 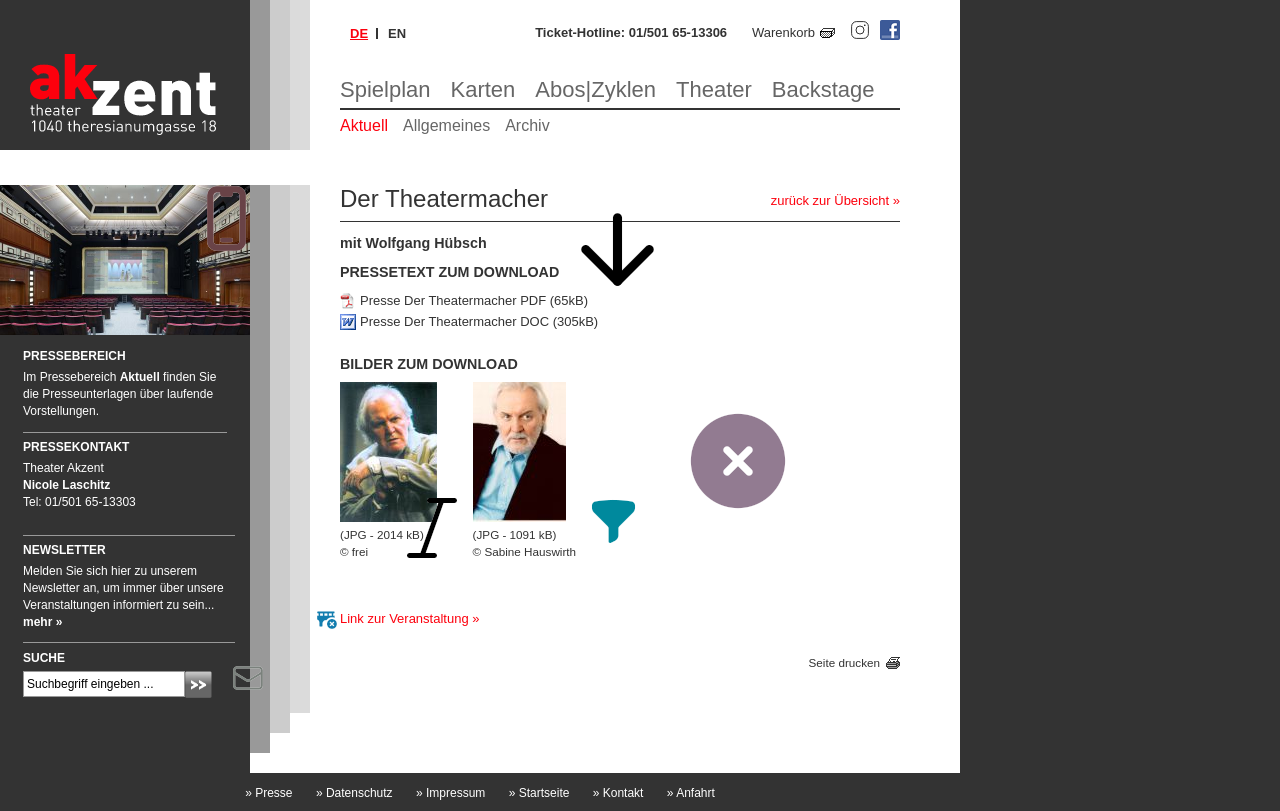 What do you see at coordinates (738, 461) in the screenshot?
I see `close or dismiss a dialog` at bounding box center [738, 461].